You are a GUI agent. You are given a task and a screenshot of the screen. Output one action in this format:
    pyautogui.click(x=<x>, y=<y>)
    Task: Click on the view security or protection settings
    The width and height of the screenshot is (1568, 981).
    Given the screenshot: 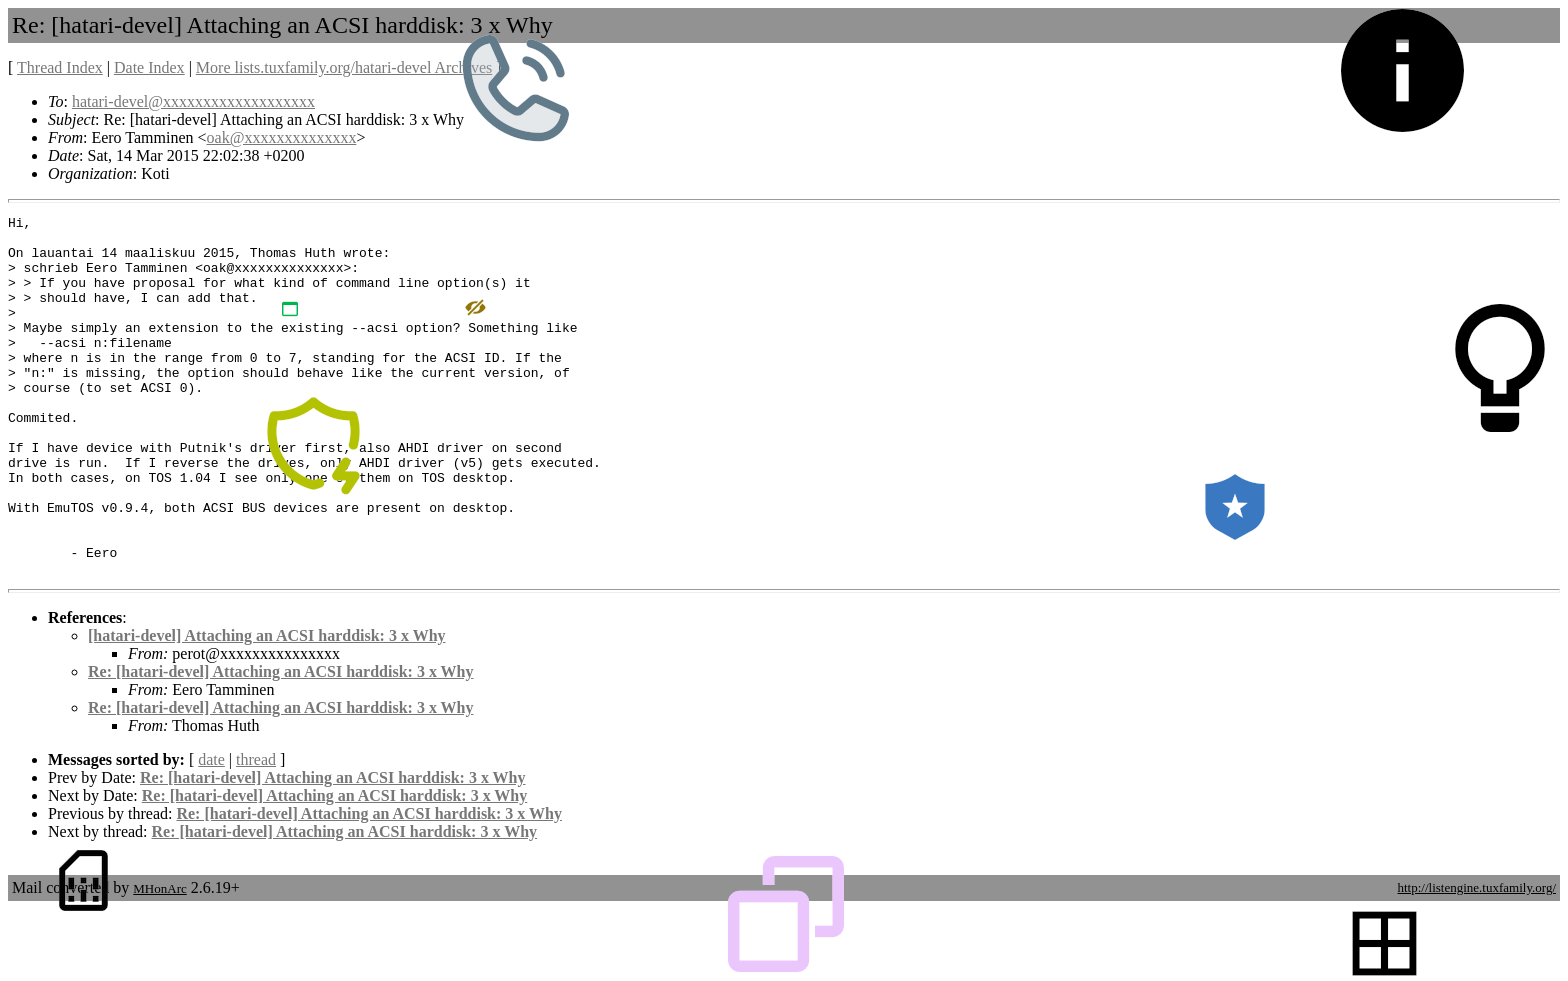 What is the action you would take?
    pyautogui.click(x=1235, y=507)
    